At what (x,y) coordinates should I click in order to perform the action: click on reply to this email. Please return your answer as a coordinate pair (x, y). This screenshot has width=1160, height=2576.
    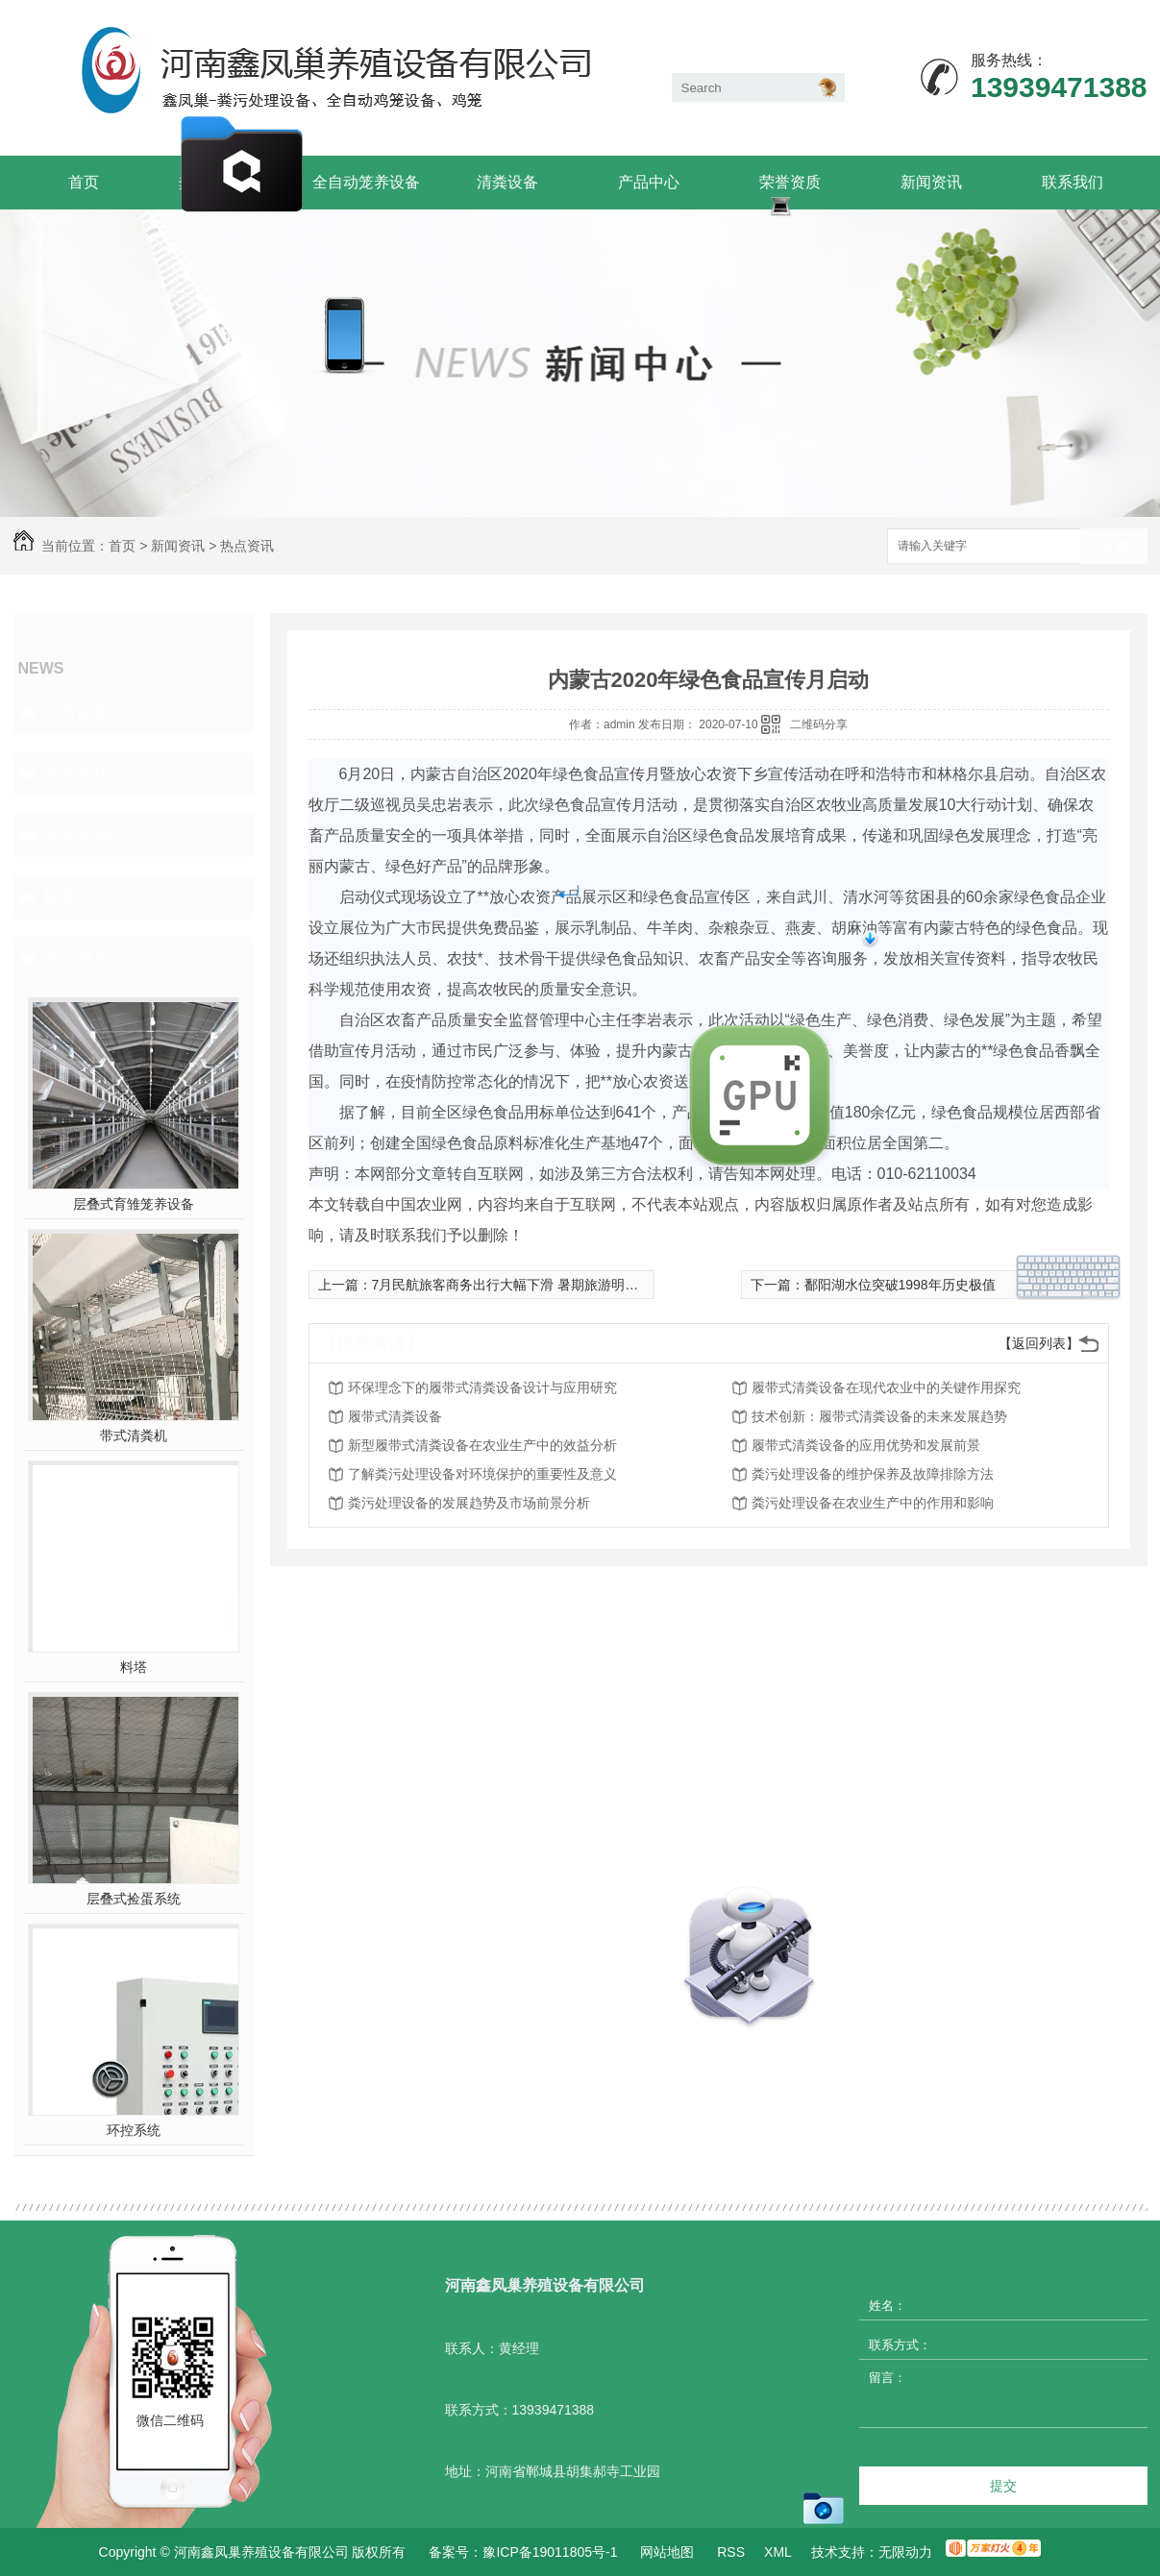
    Looking at the image, I should click on (567, 890).